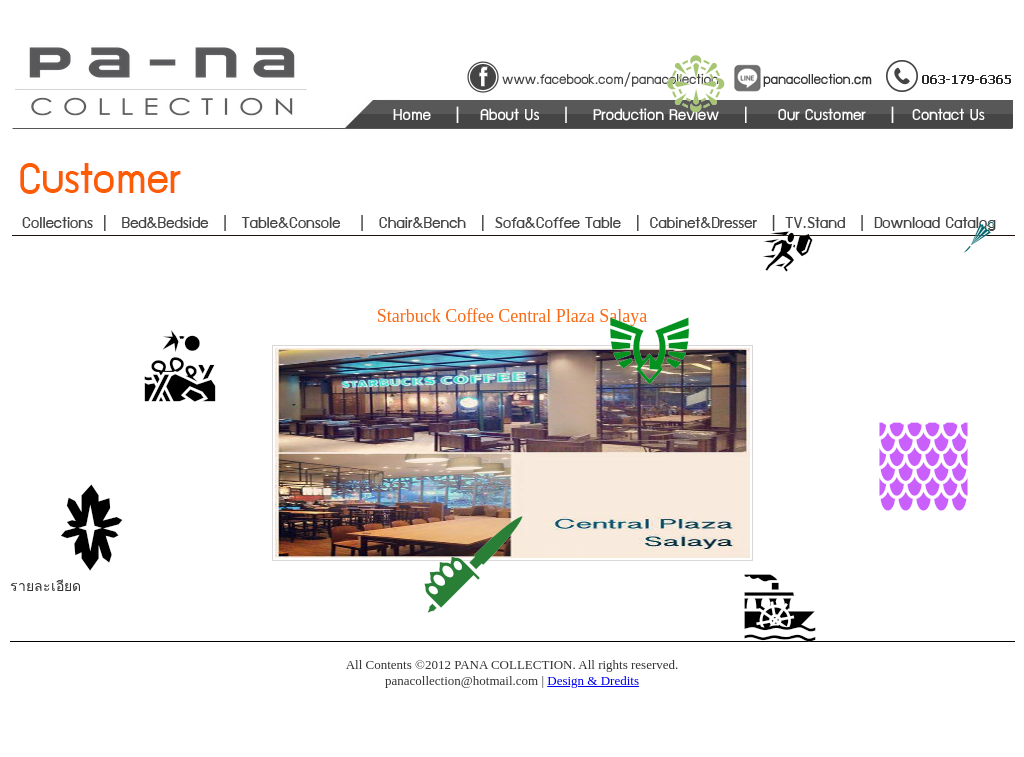 This screenshot has height=757, width=1024. I want to click on represents a lamprey or parasitic creature in a game, so click(696, 84).